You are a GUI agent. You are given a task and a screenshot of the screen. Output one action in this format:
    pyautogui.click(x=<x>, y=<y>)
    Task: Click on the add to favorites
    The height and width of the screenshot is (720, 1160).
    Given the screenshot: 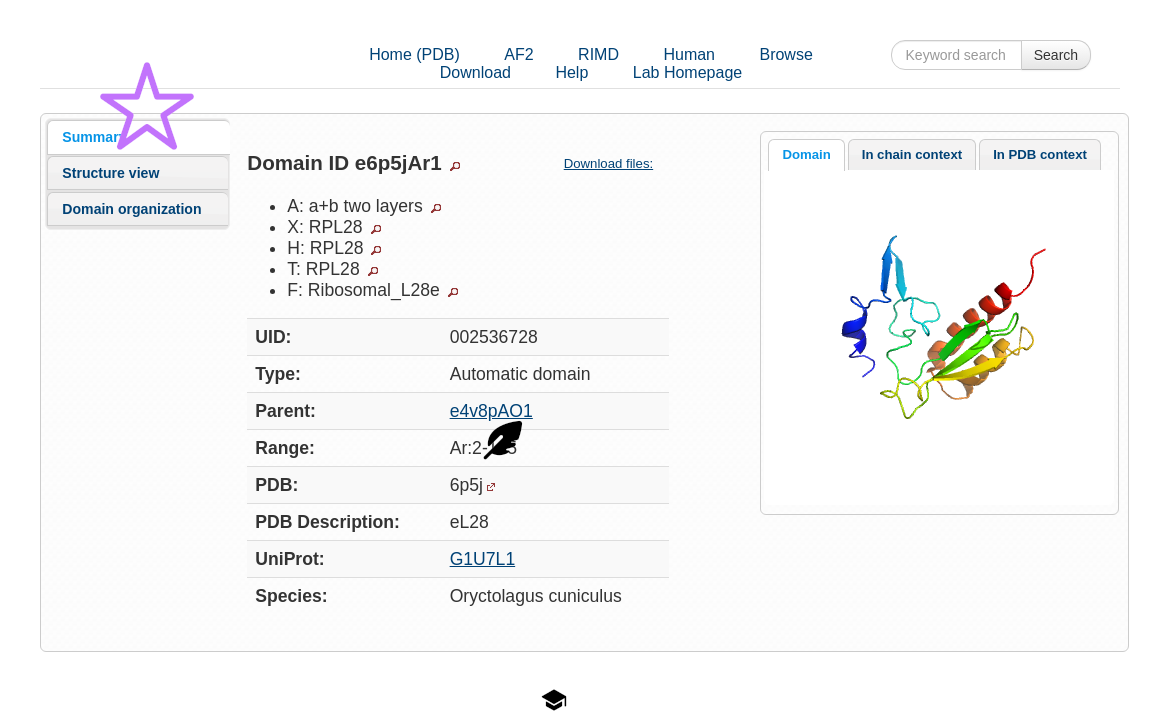 What is the action you would take?
    pyautogui.click(x=147, y=106)
    